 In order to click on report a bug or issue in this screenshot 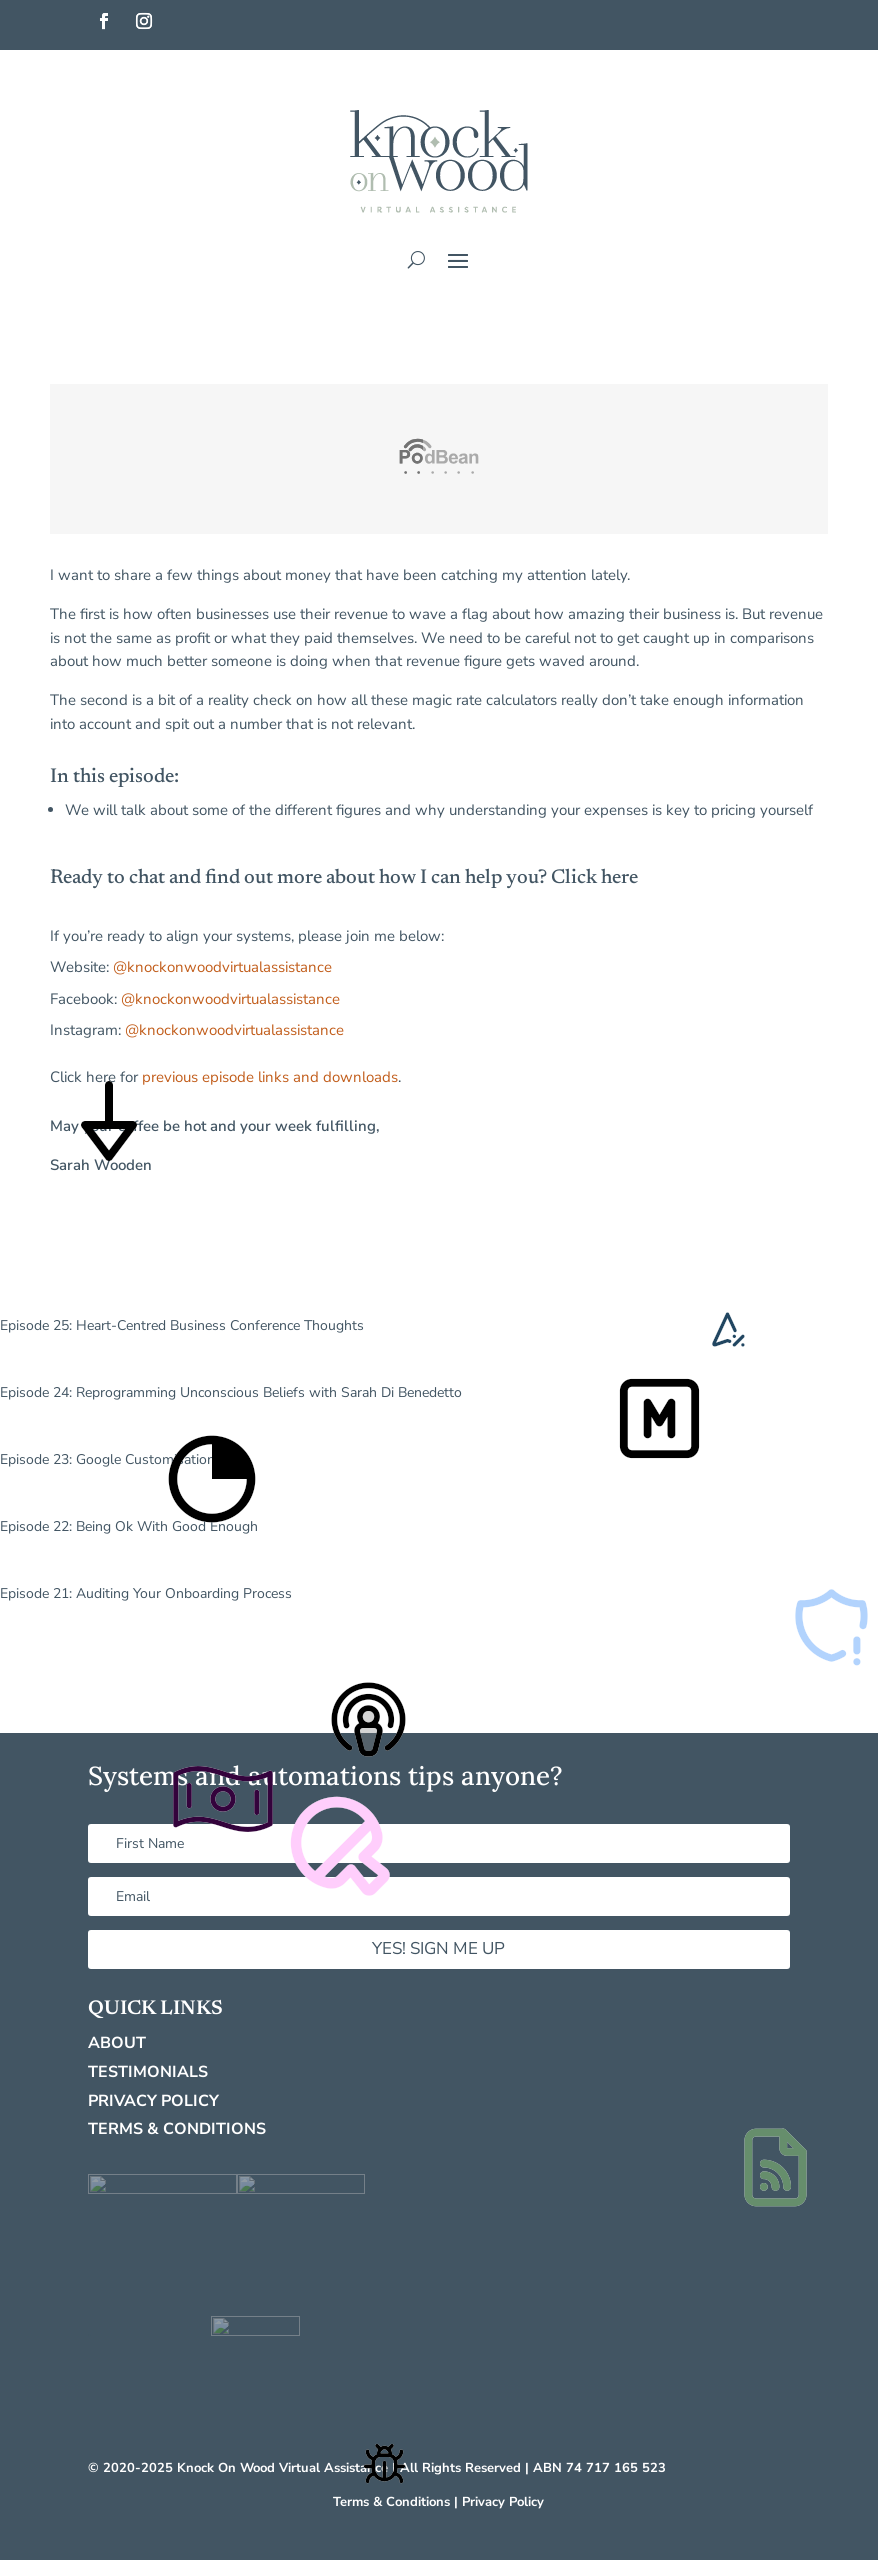, I will do `click(384, 2464)`.